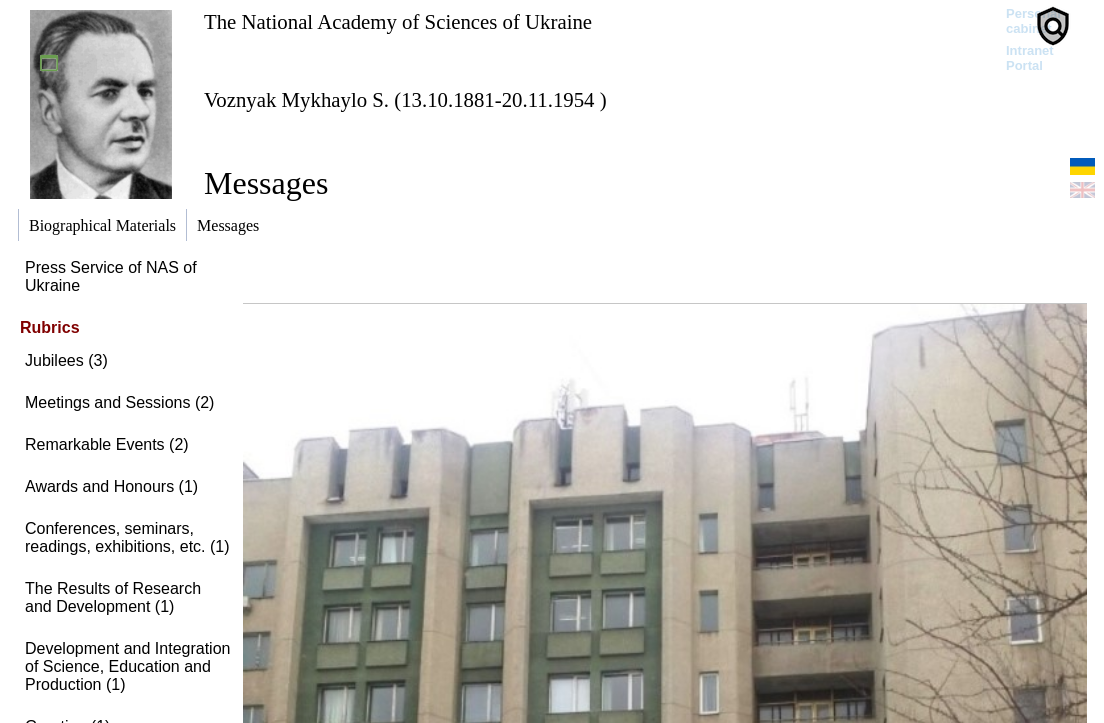 The image size is (1104, 723). What do you see at coordinates (1053, 26) in the screenshot?
I see `view privacy policy or terms` at bounding box center [1053, 26].